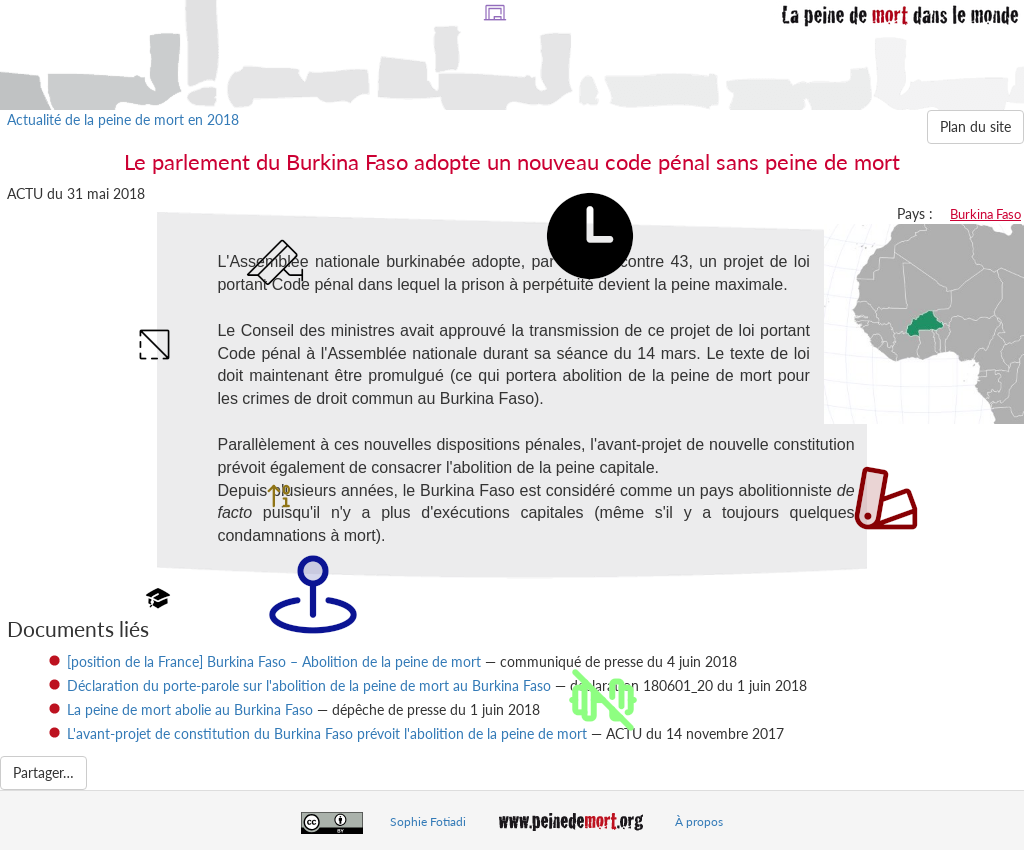  I want to click on view time or clock settings, so click(590, 236).